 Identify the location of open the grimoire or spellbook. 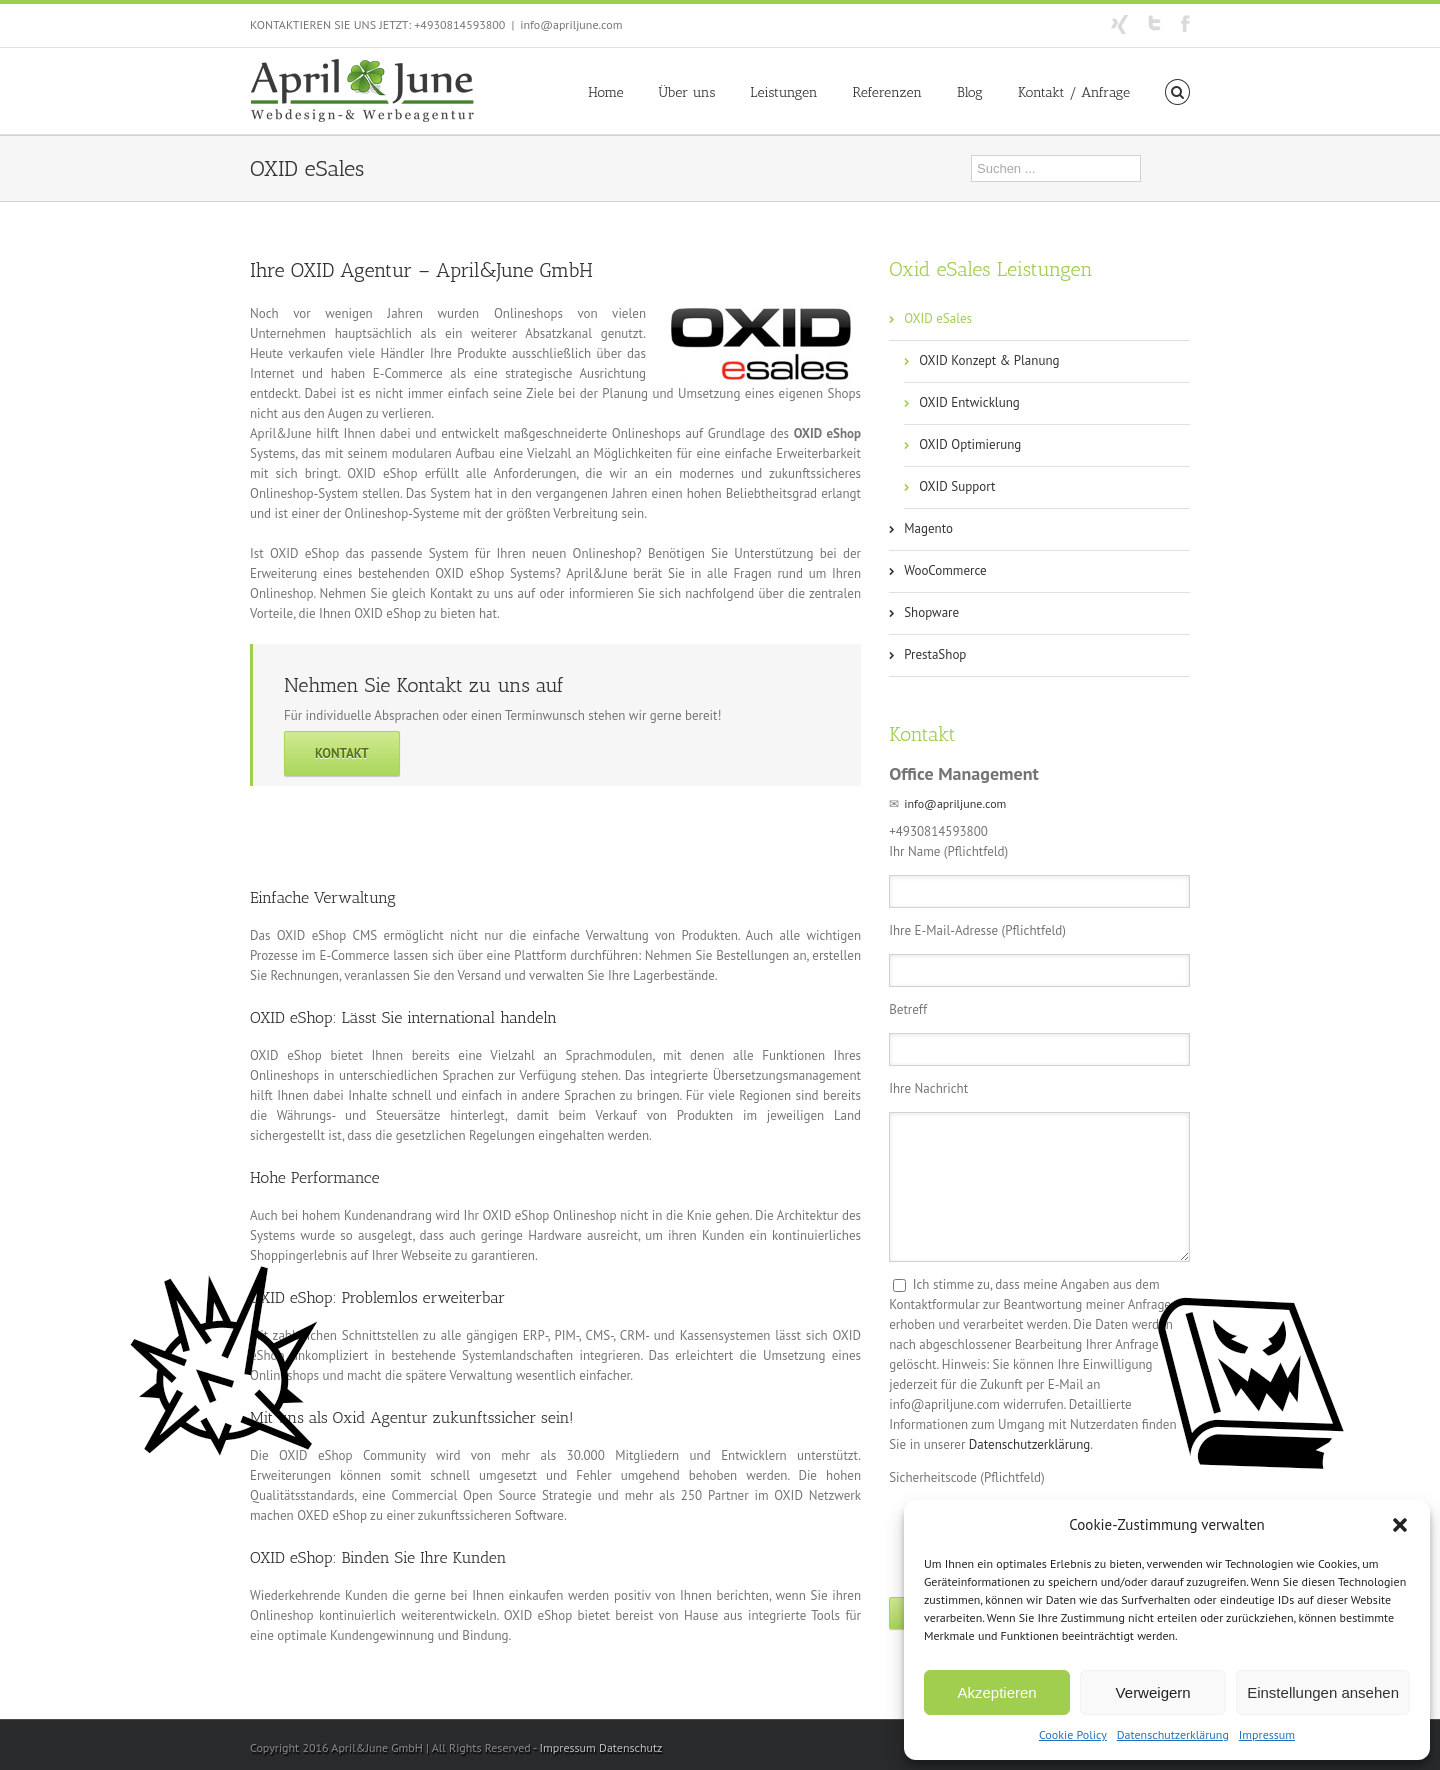
(1249, 1387).